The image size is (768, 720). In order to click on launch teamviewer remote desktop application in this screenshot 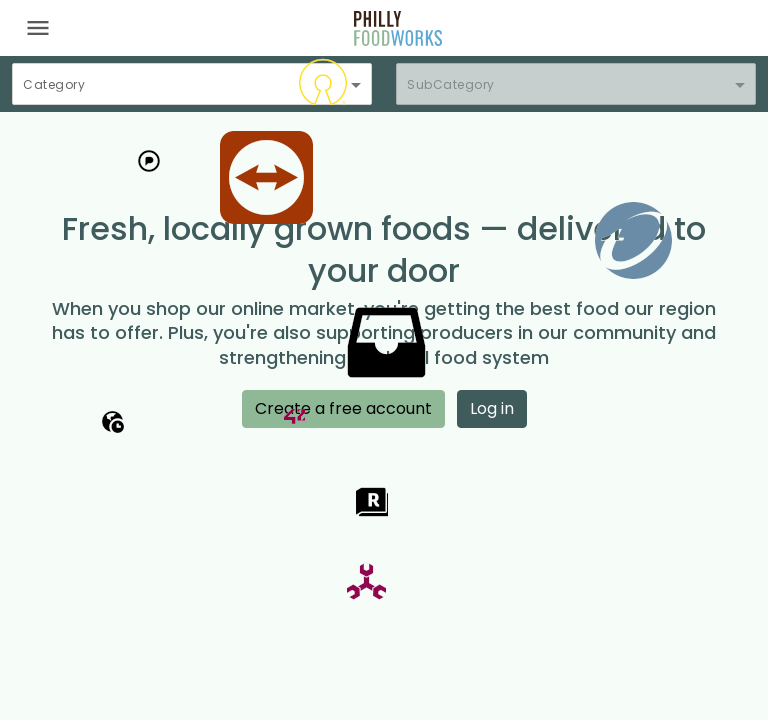, I will do `click(266, 177)`.